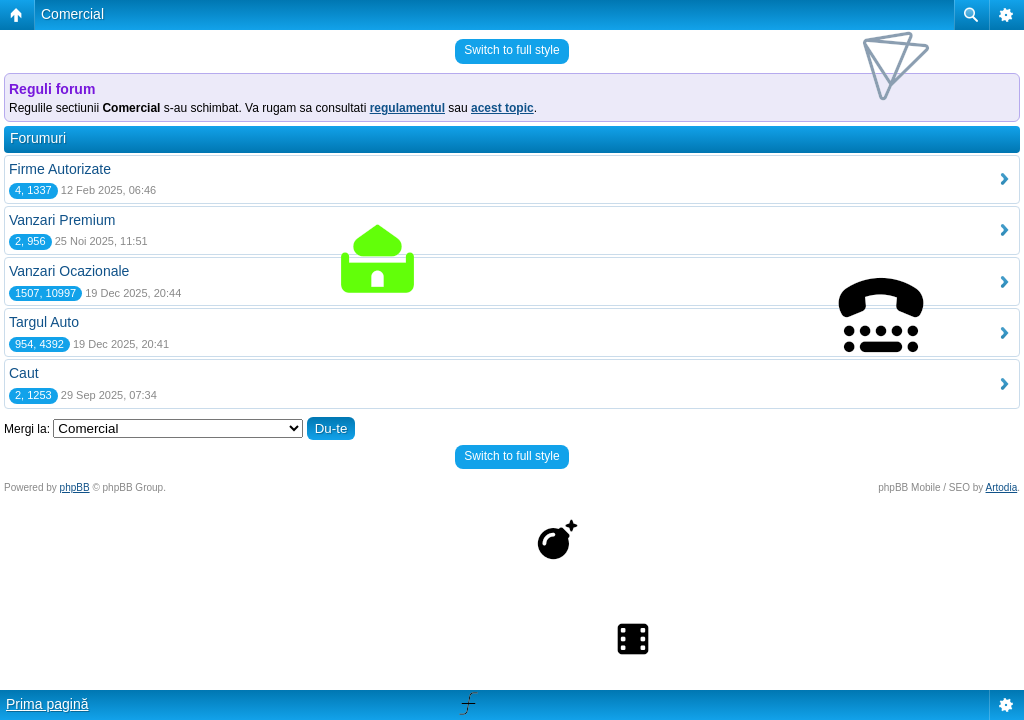 This screenshot has height=720, width=1024. I want to click on pushed app logo, so click(896, 66).